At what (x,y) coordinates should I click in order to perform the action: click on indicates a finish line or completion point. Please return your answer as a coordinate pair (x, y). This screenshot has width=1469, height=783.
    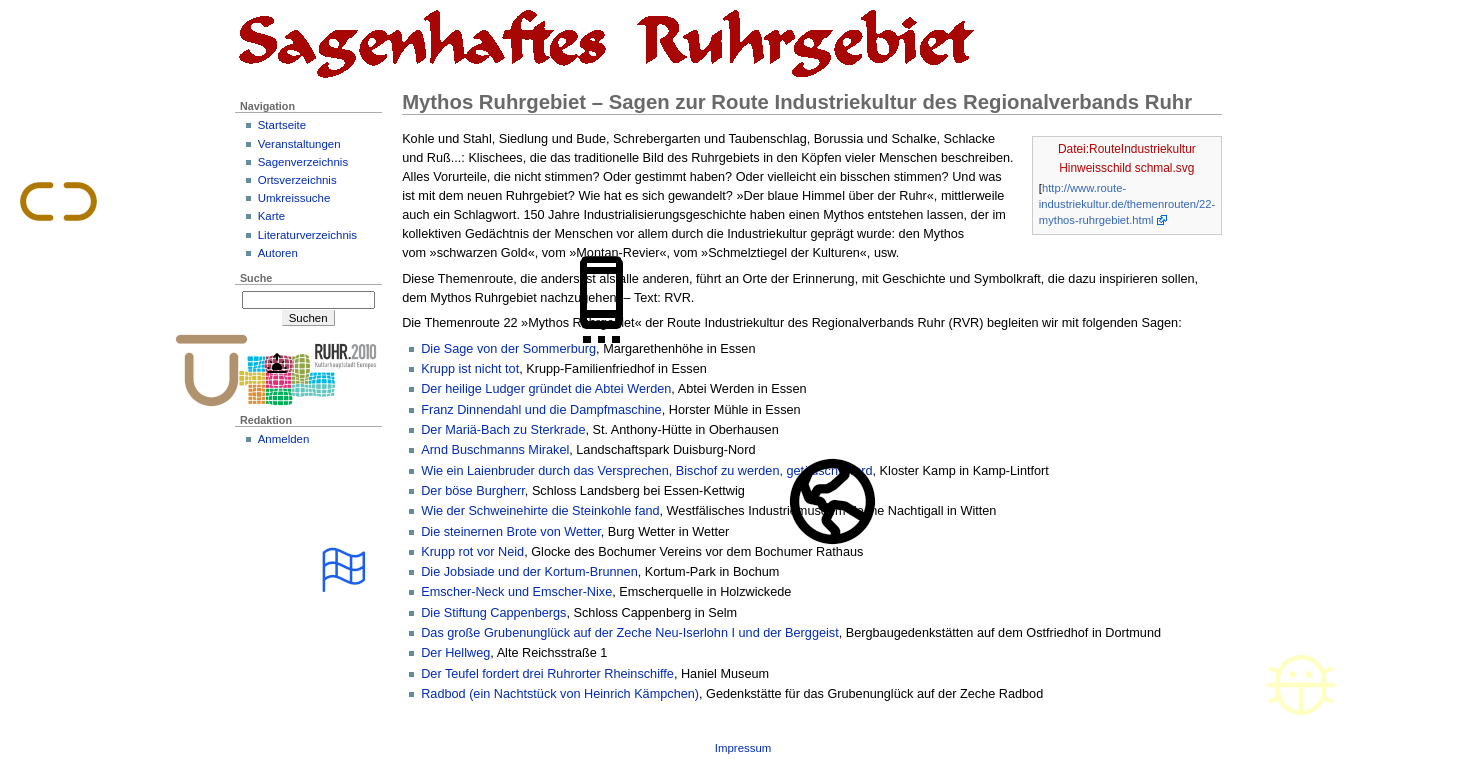
    Looking at the image, I should click on (342, 569).